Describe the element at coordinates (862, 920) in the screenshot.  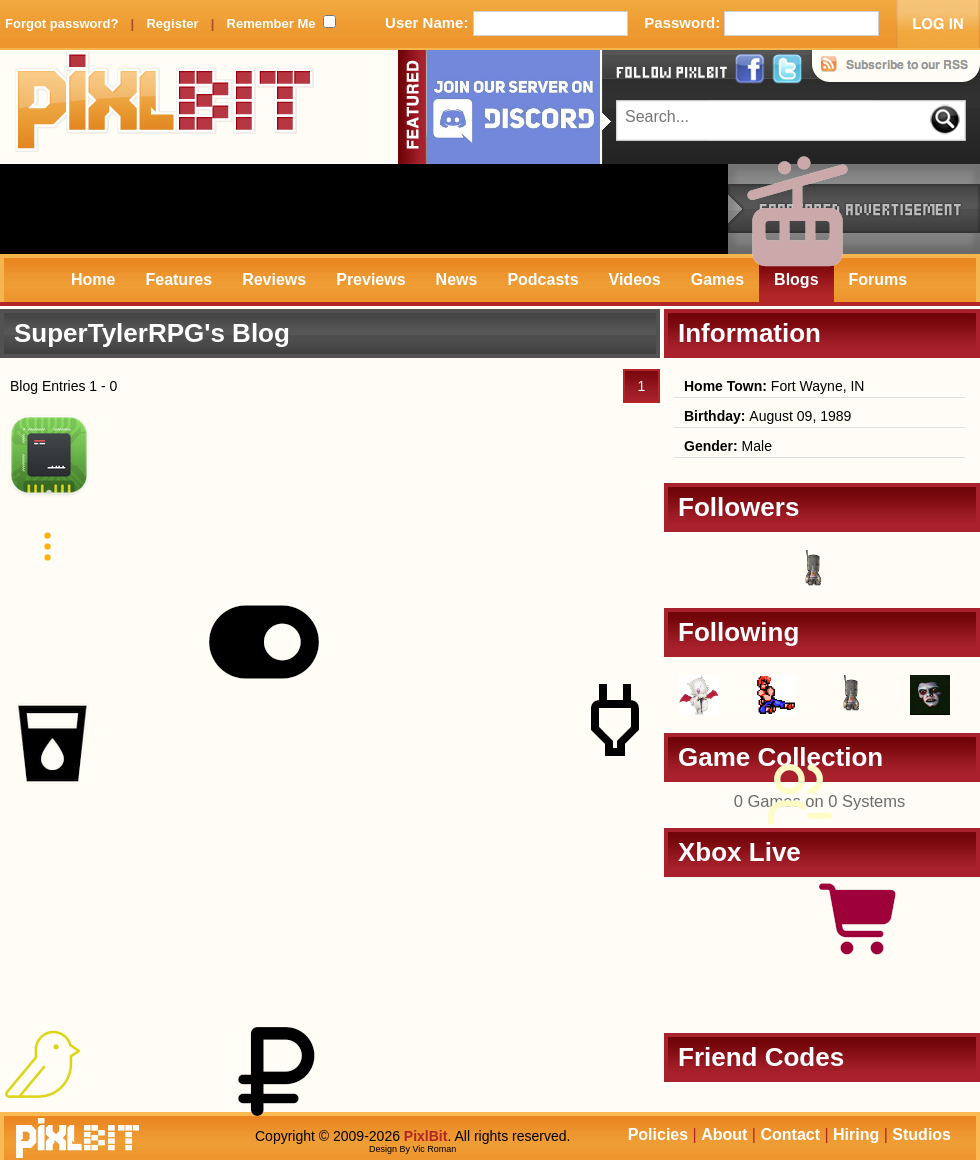
I see `view your shopping cart` at that location.